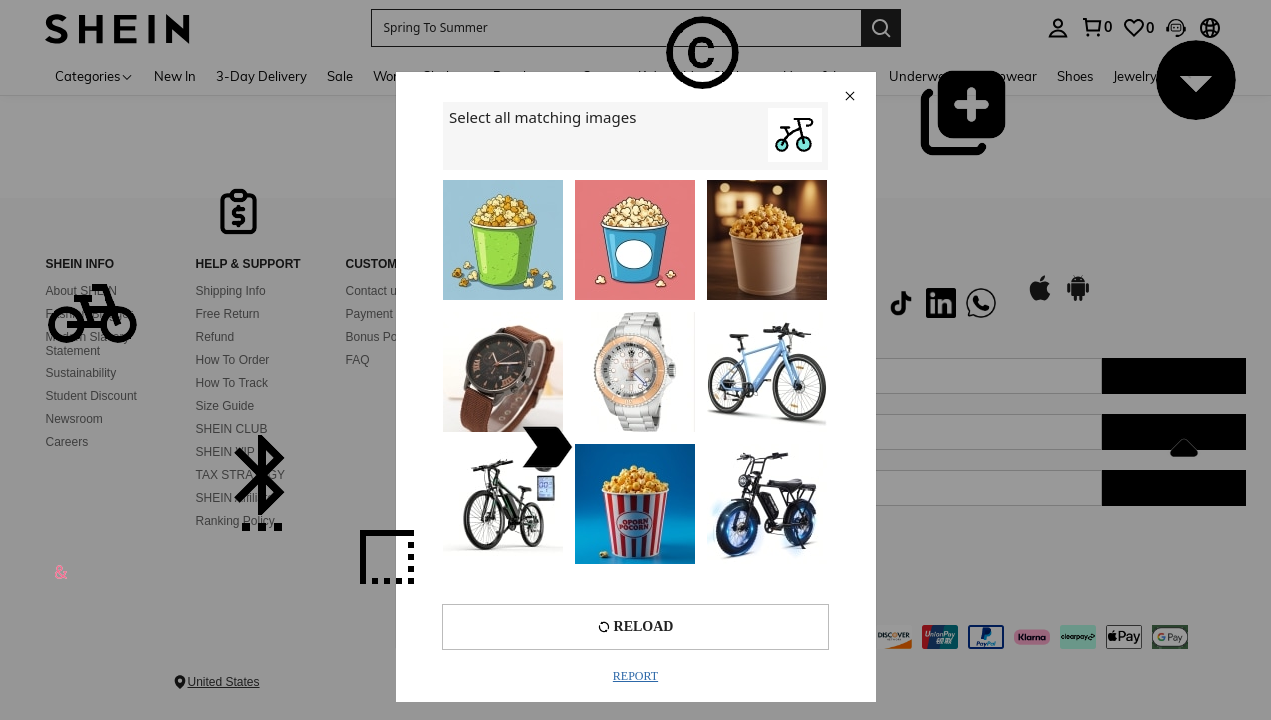 This screenshot has height=720, width=1271. I want to click on customize table or element border style, so click(387, 557).